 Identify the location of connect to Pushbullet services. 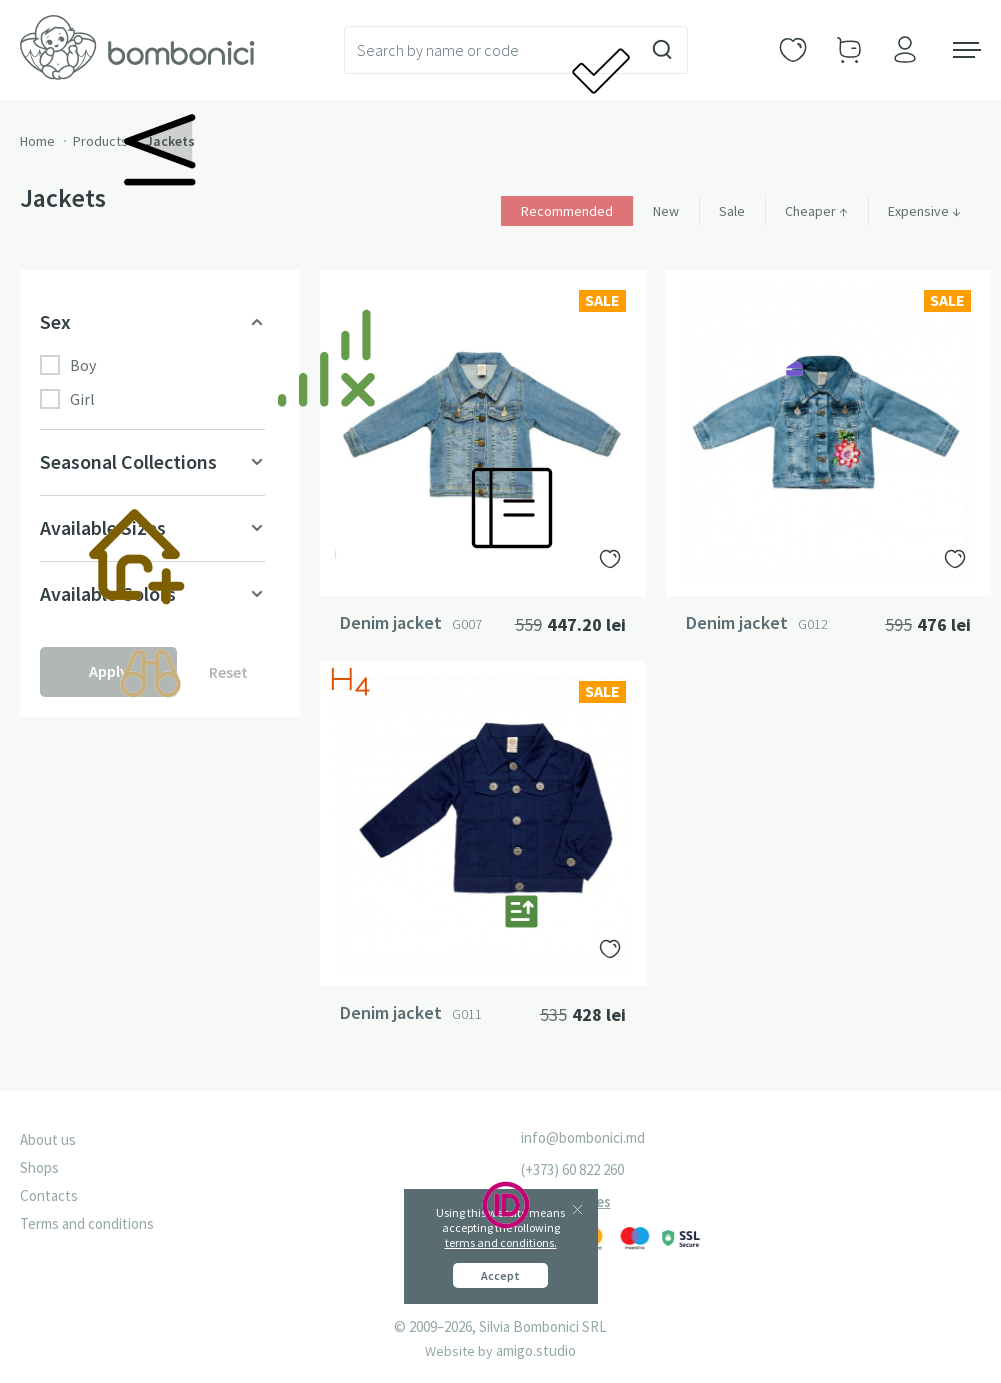
(506, 1205).